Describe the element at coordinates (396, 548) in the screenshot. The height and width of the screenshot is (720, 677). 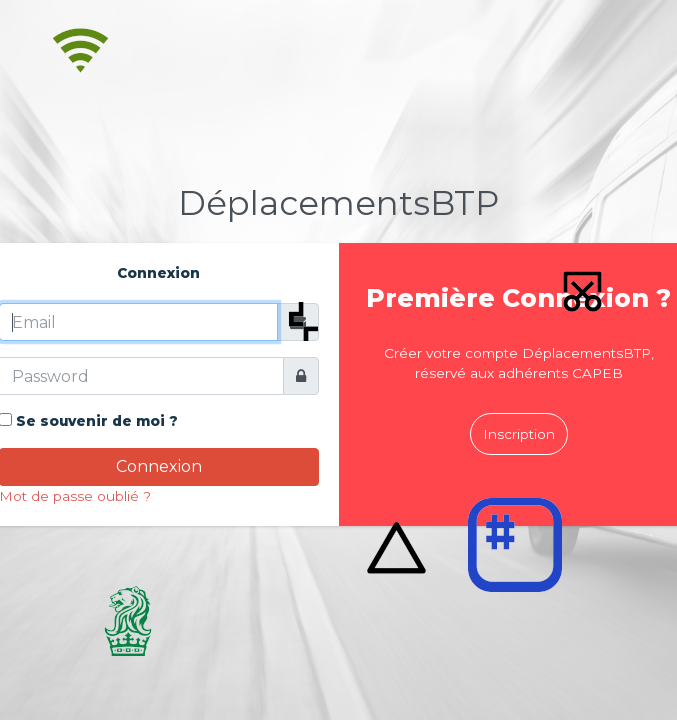
I see `draw or insert a triangle shape` at that location.